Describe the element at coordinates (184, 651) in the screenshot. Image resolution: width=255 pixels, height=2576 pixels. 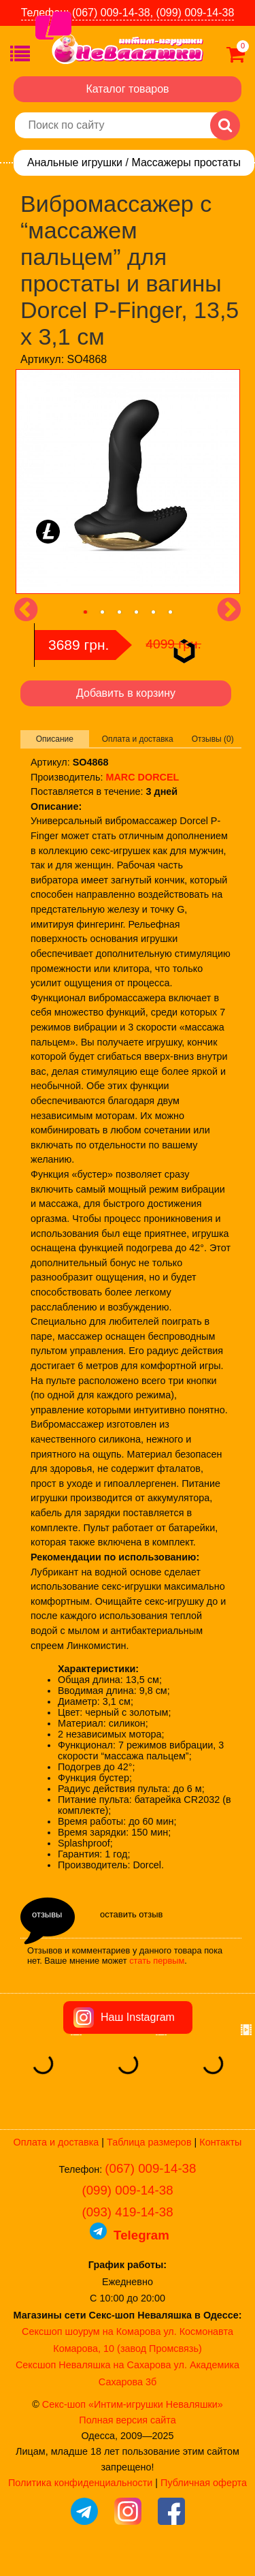
I see `UIkit framework logo` at that location.